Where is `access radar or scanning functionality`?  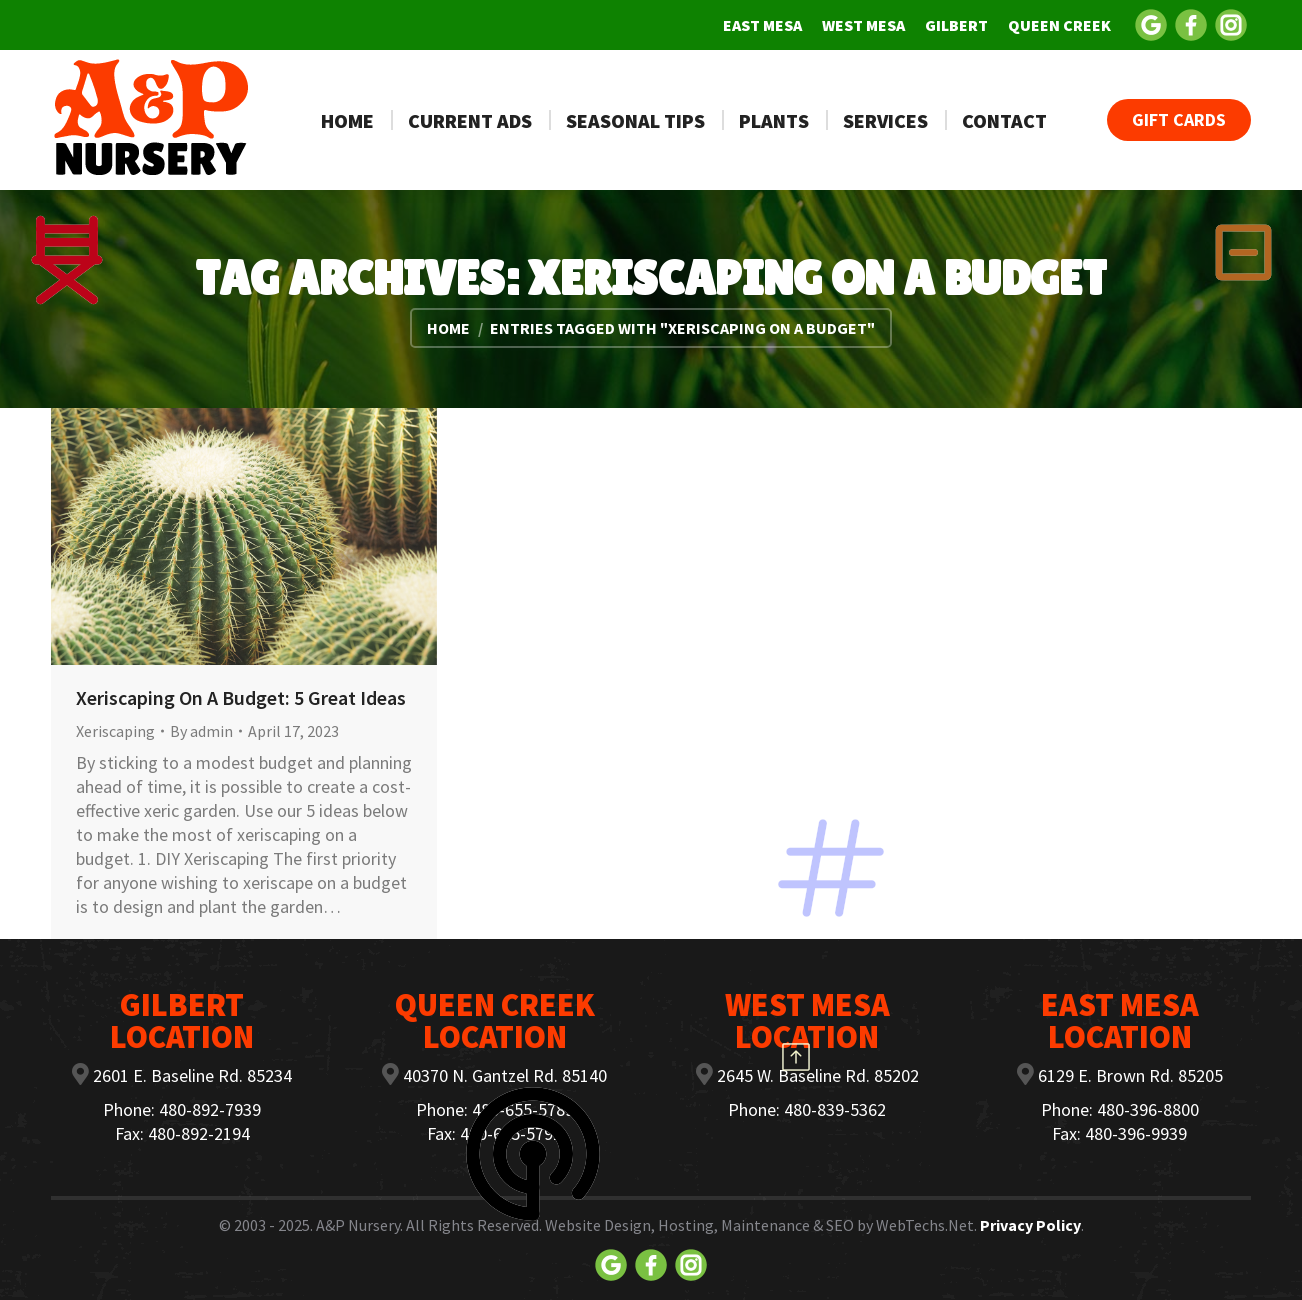 access radar or scanning functionality is located at coordinates (533, 1154).